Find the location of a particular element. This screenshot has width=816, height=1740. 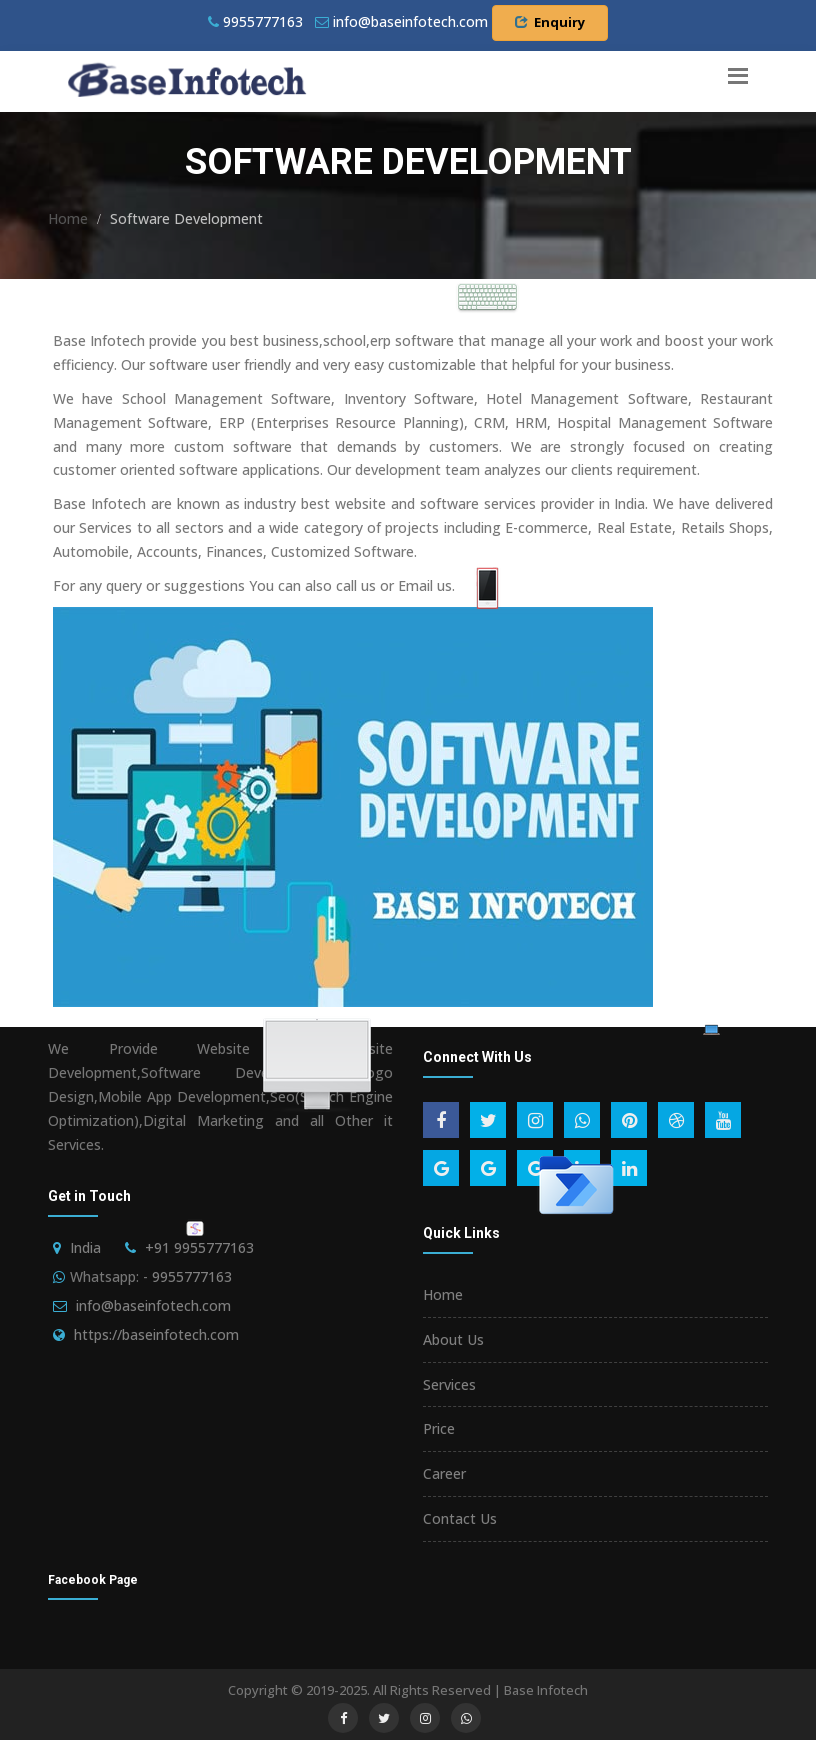

open Microsoft Power Automate project files is located at coordinates (576, 1187).